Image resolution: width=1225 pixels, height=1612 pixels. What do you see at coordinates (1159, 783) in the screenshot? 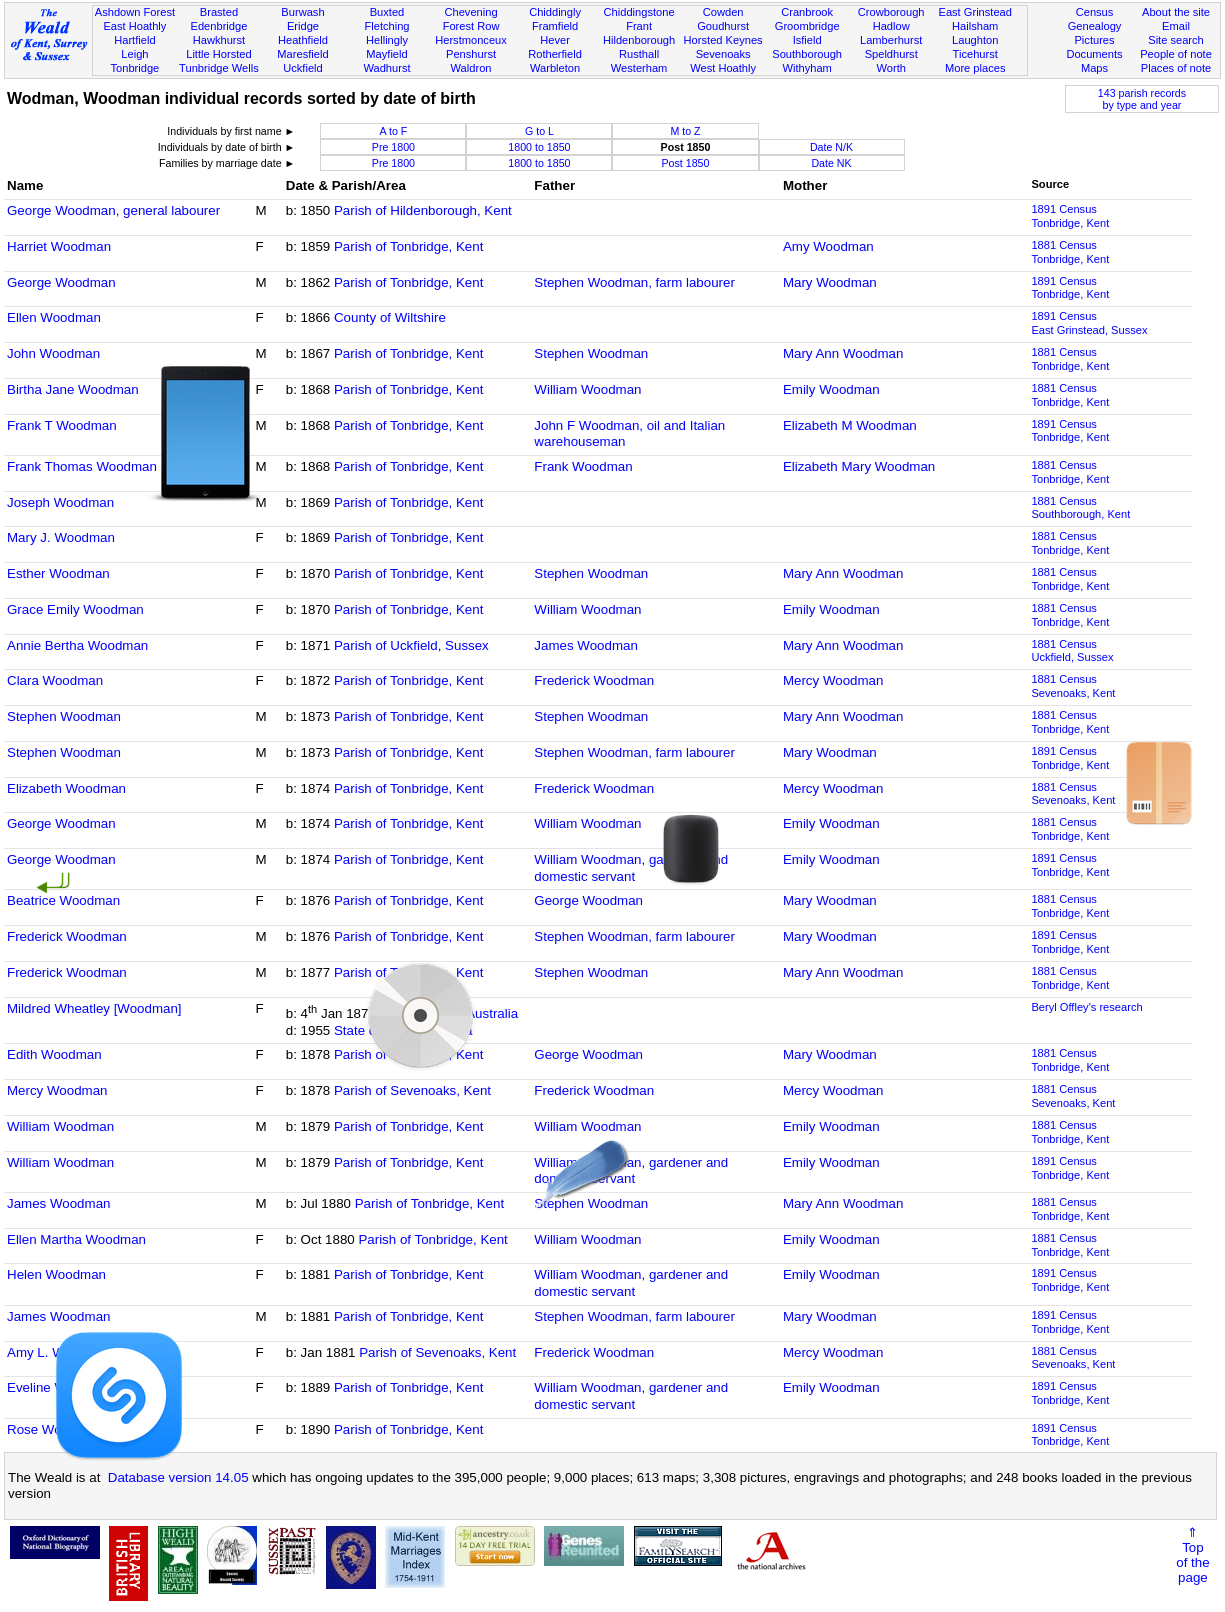
I see `compressed file or archive` at bounding box center [1159, 783].